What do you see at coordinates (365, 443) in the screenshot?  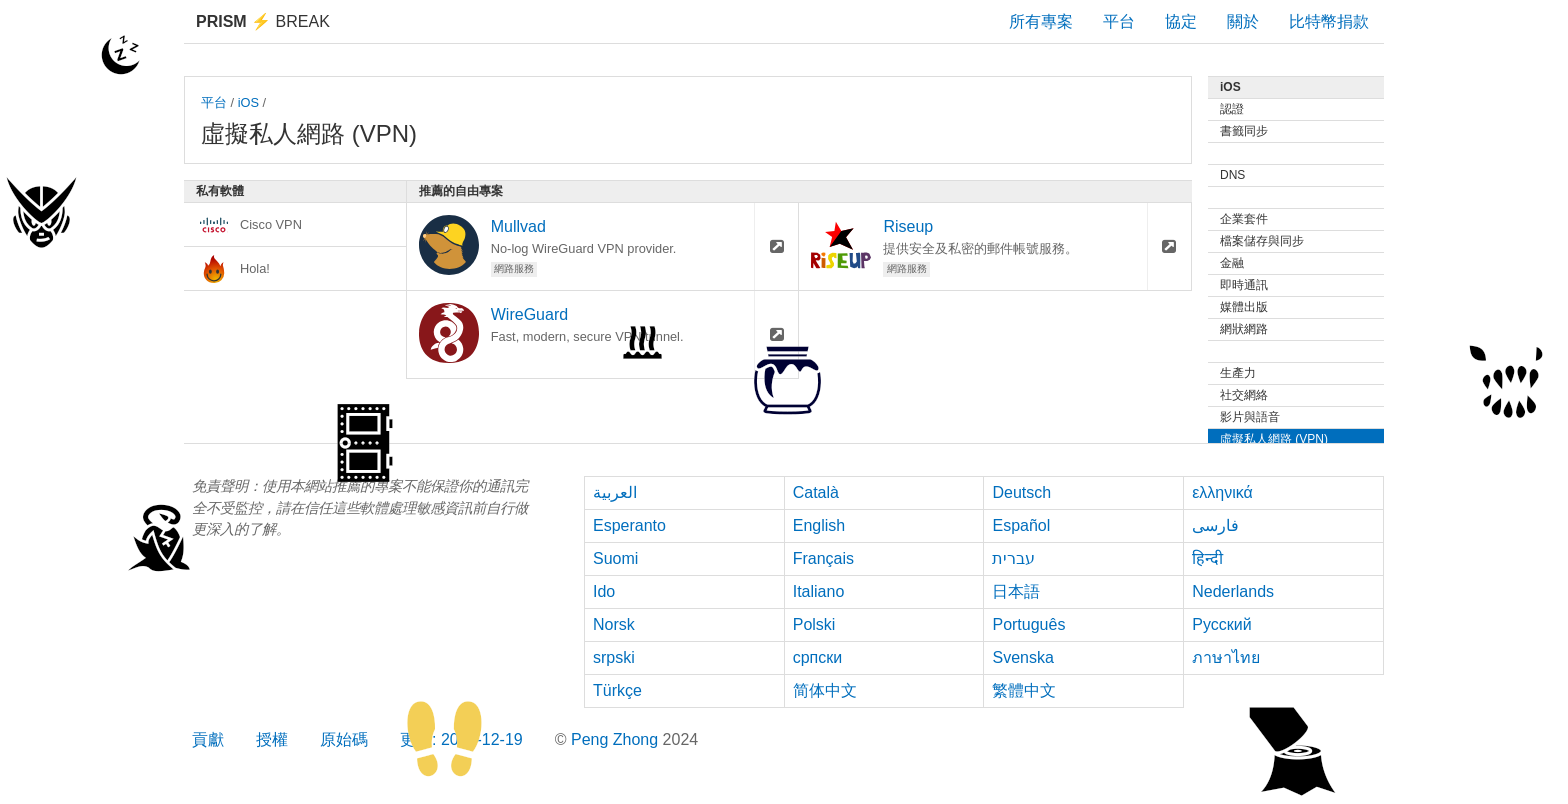 I see `access door or entrance settings in a game` at bounding box center [365, 443].